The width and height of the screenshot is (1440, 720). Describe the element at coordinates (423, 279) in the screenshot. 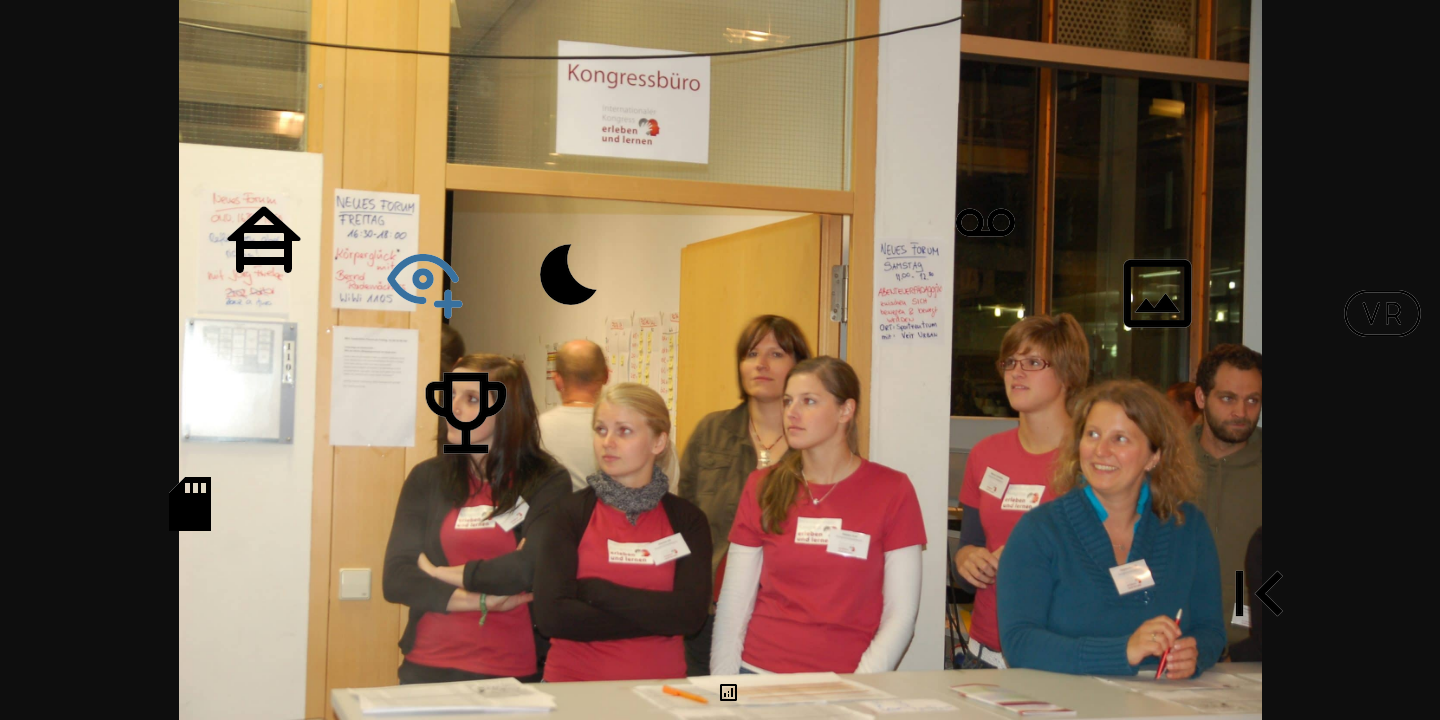

I see `add to watchlist` at that location.